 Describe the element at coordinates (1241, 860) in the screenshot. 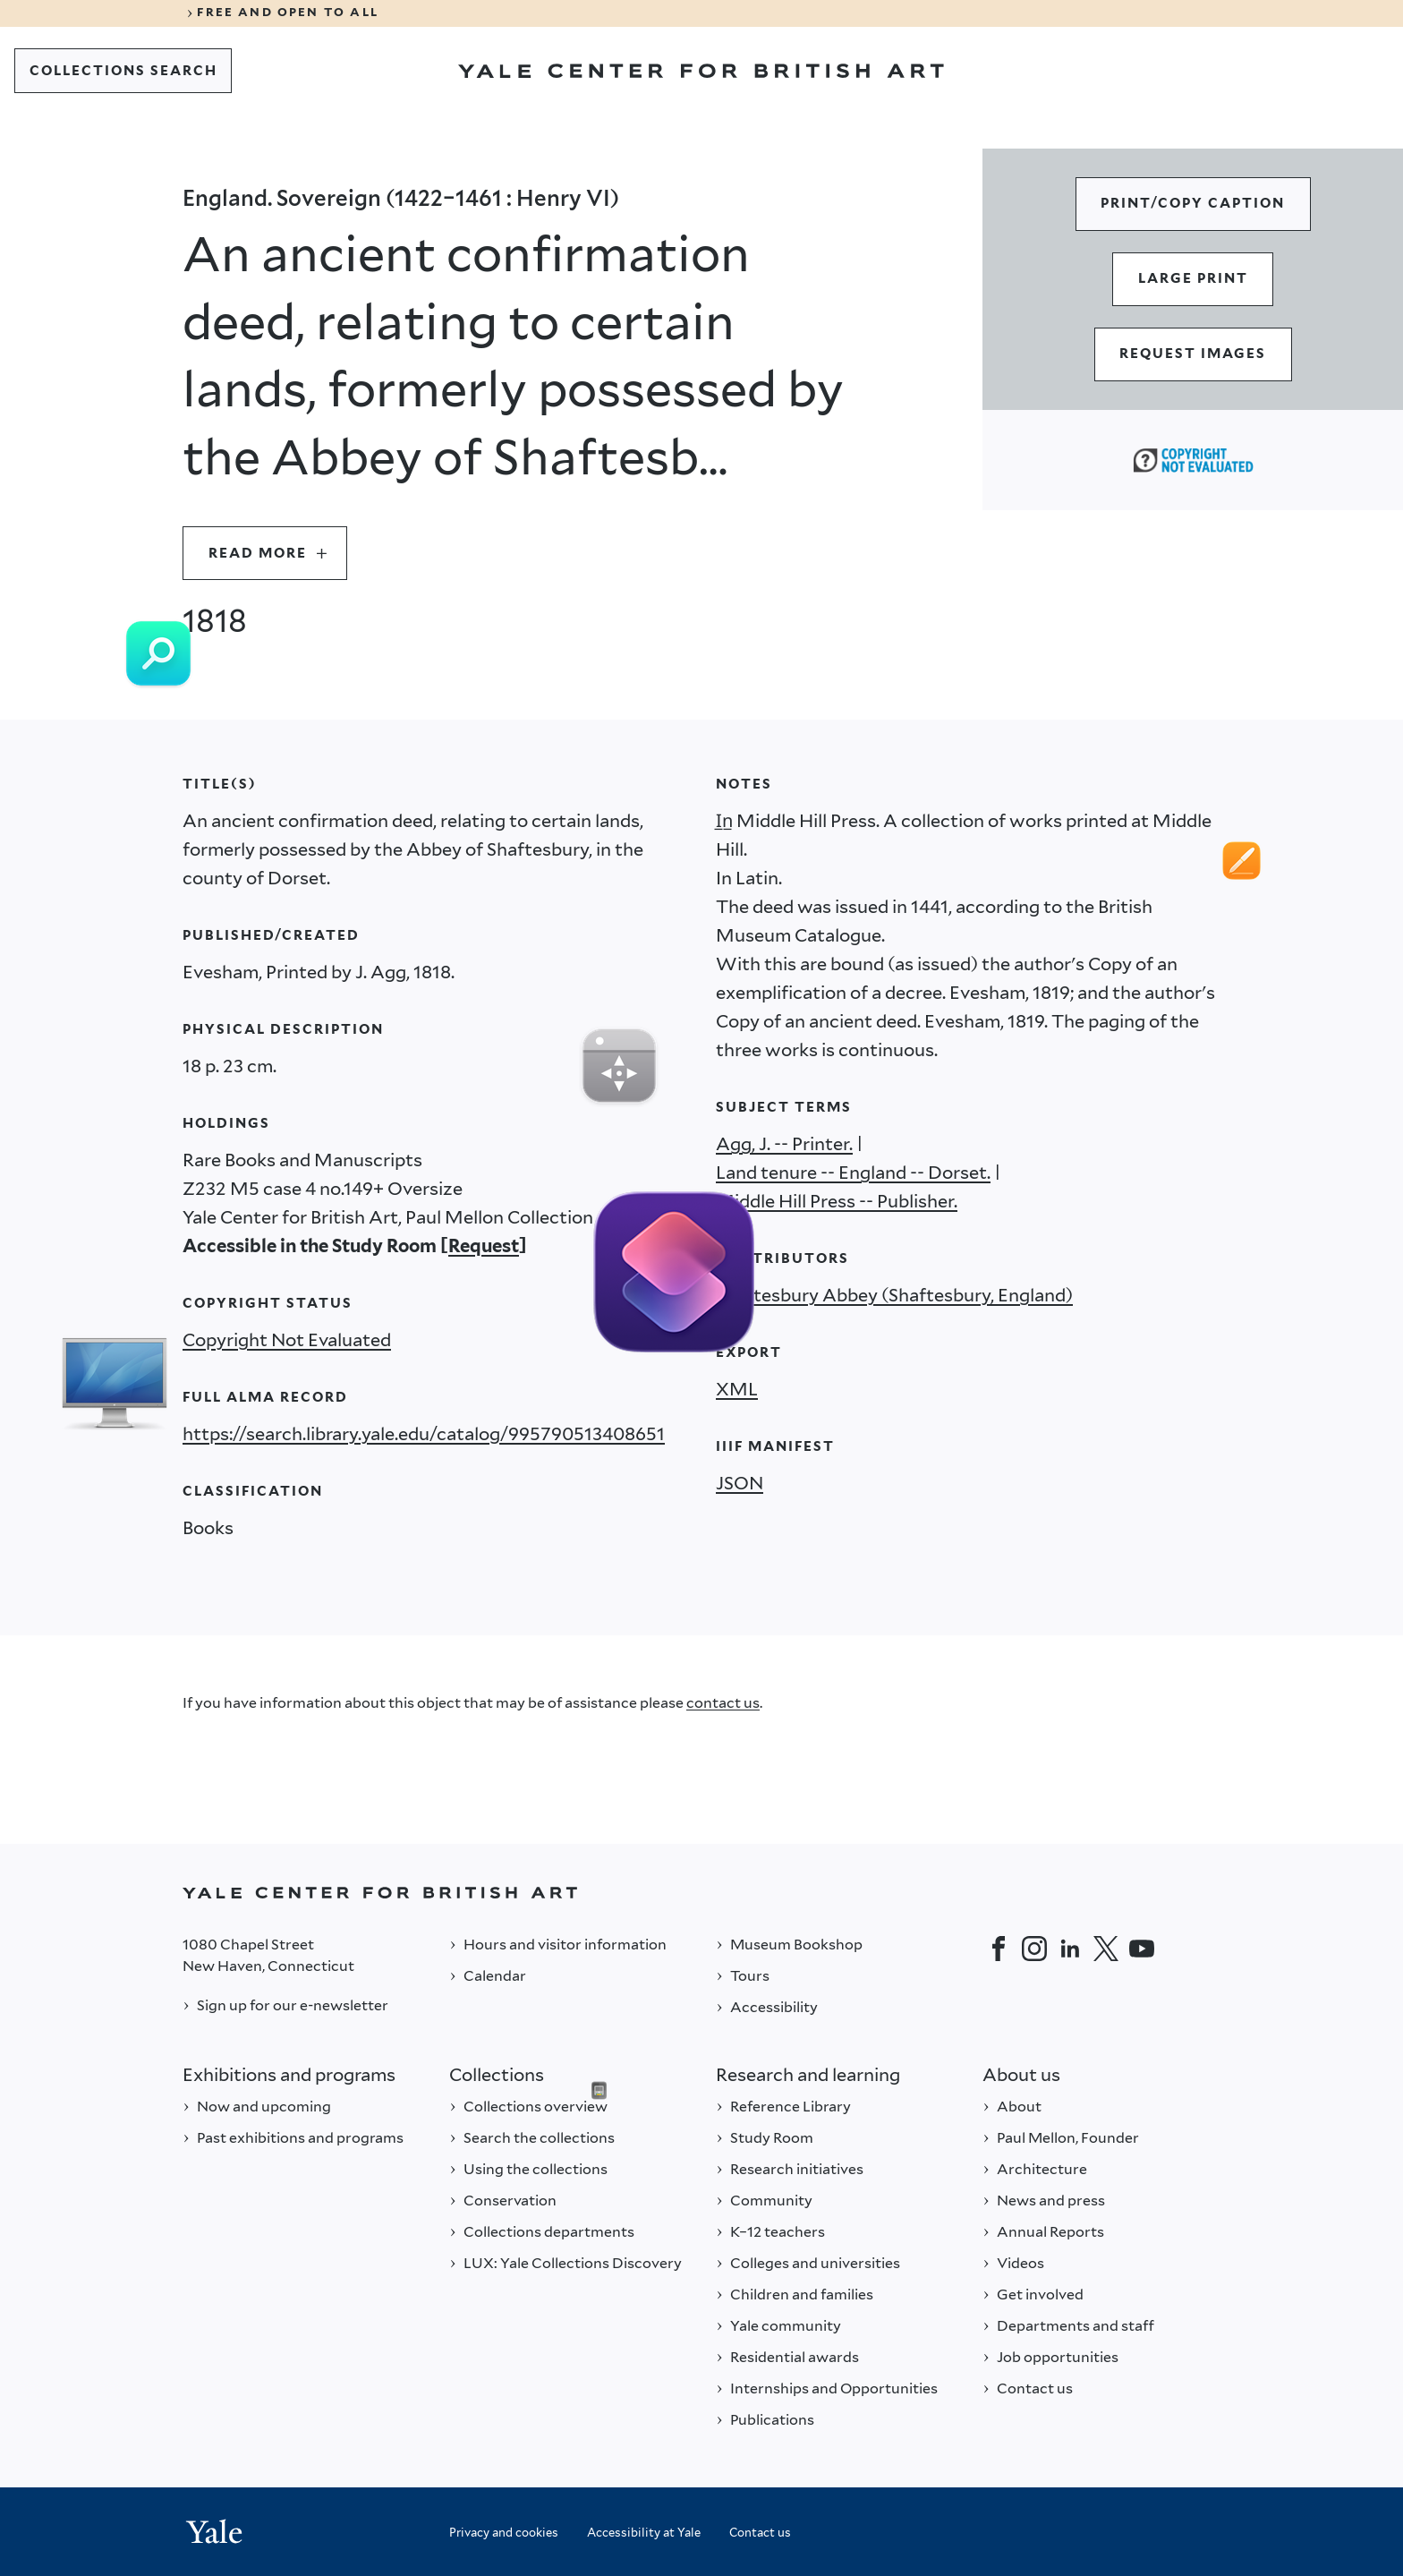

I see `open Pages document editor` at that location.